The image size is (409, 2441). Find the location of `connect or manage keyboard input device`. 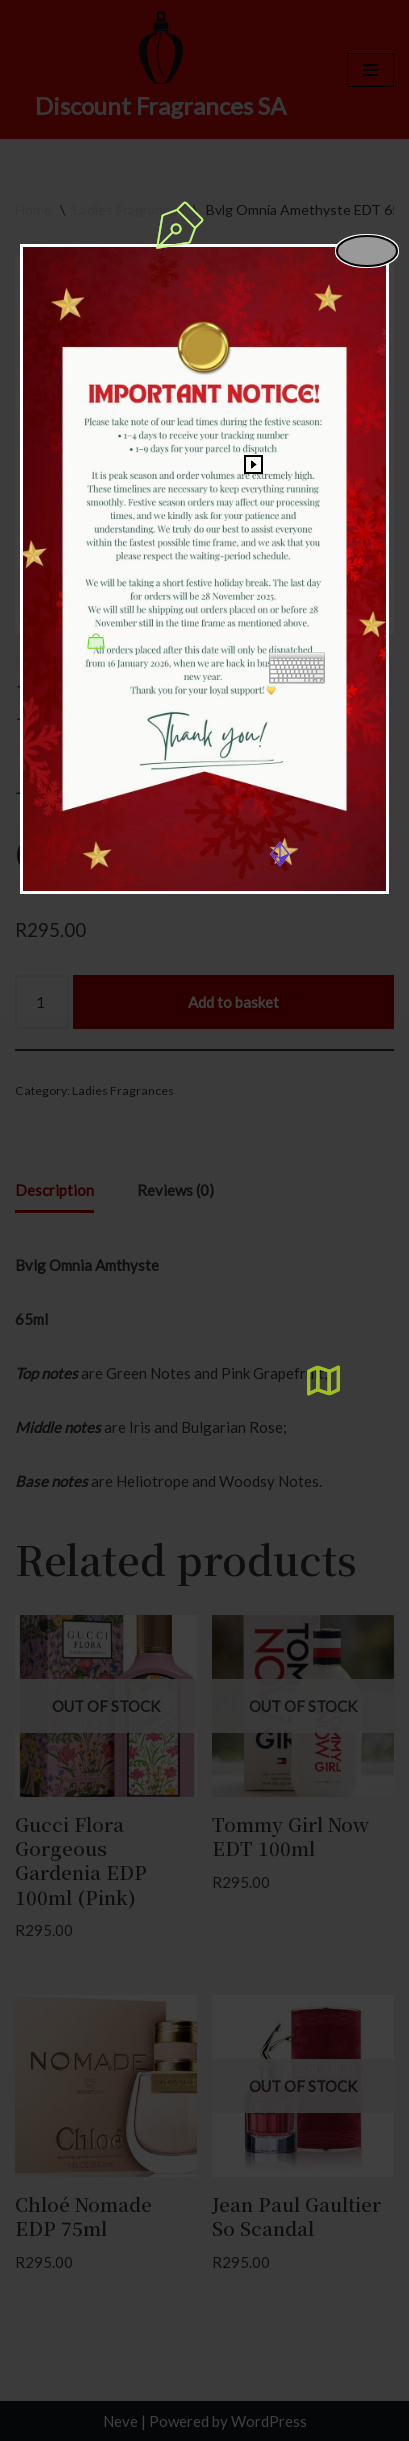

connect or manage keyboard input device is located at coordinates (297, 668).